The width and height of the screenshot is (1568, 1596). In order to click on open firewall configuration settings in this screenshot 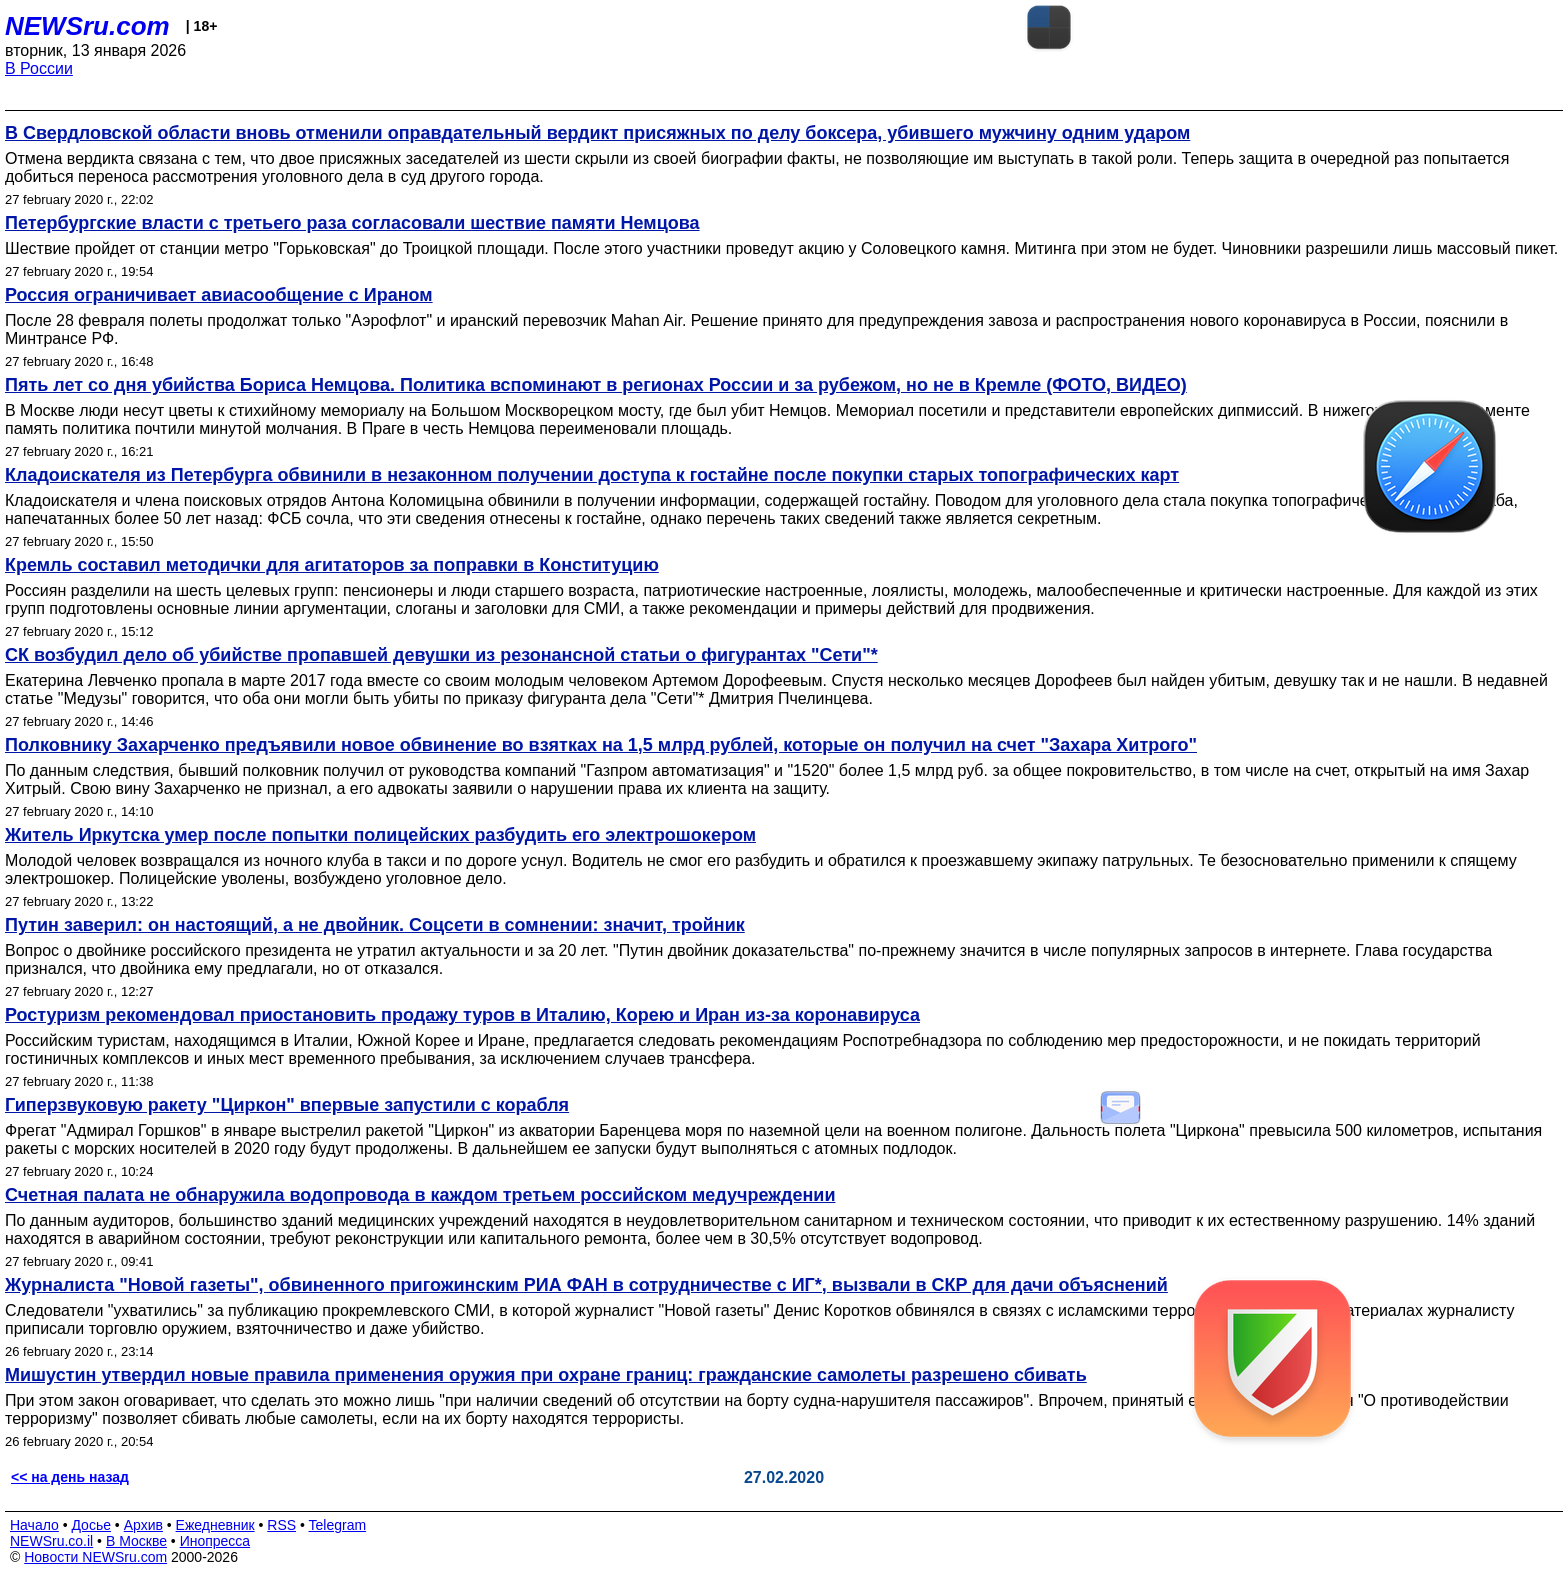, I will do `click(1272, 1358)`.